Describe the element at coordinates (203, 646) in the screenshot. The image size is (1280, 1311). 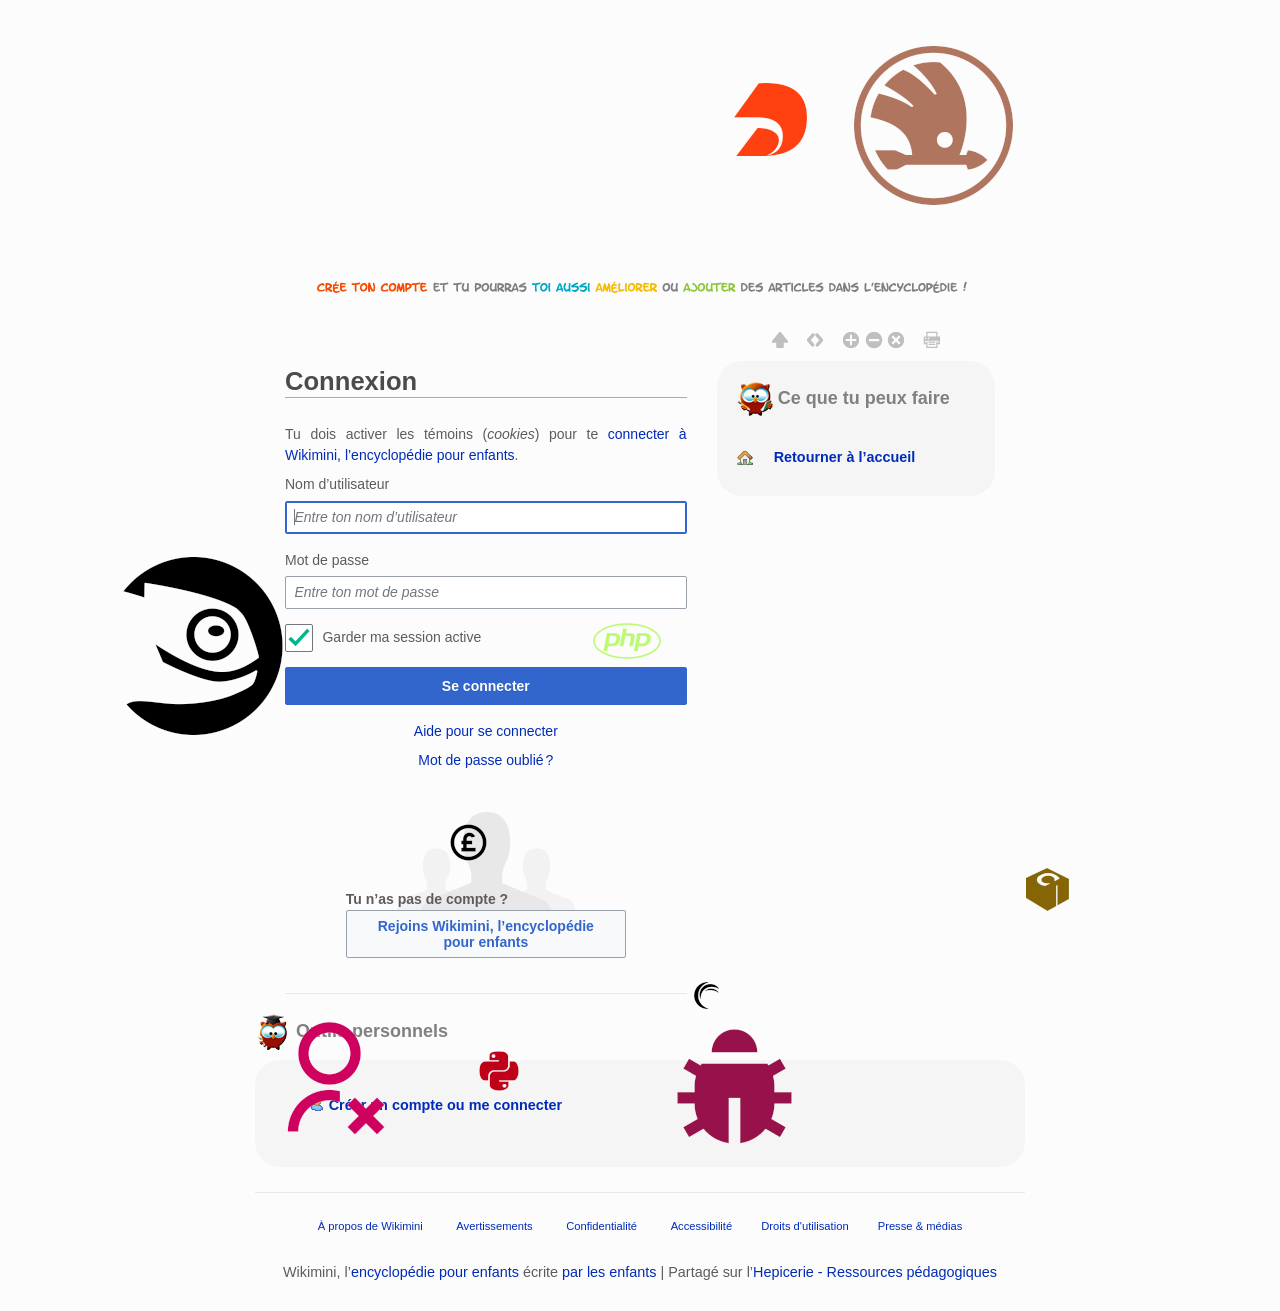
I see `openSUSE Linux distribution logo` at that location.